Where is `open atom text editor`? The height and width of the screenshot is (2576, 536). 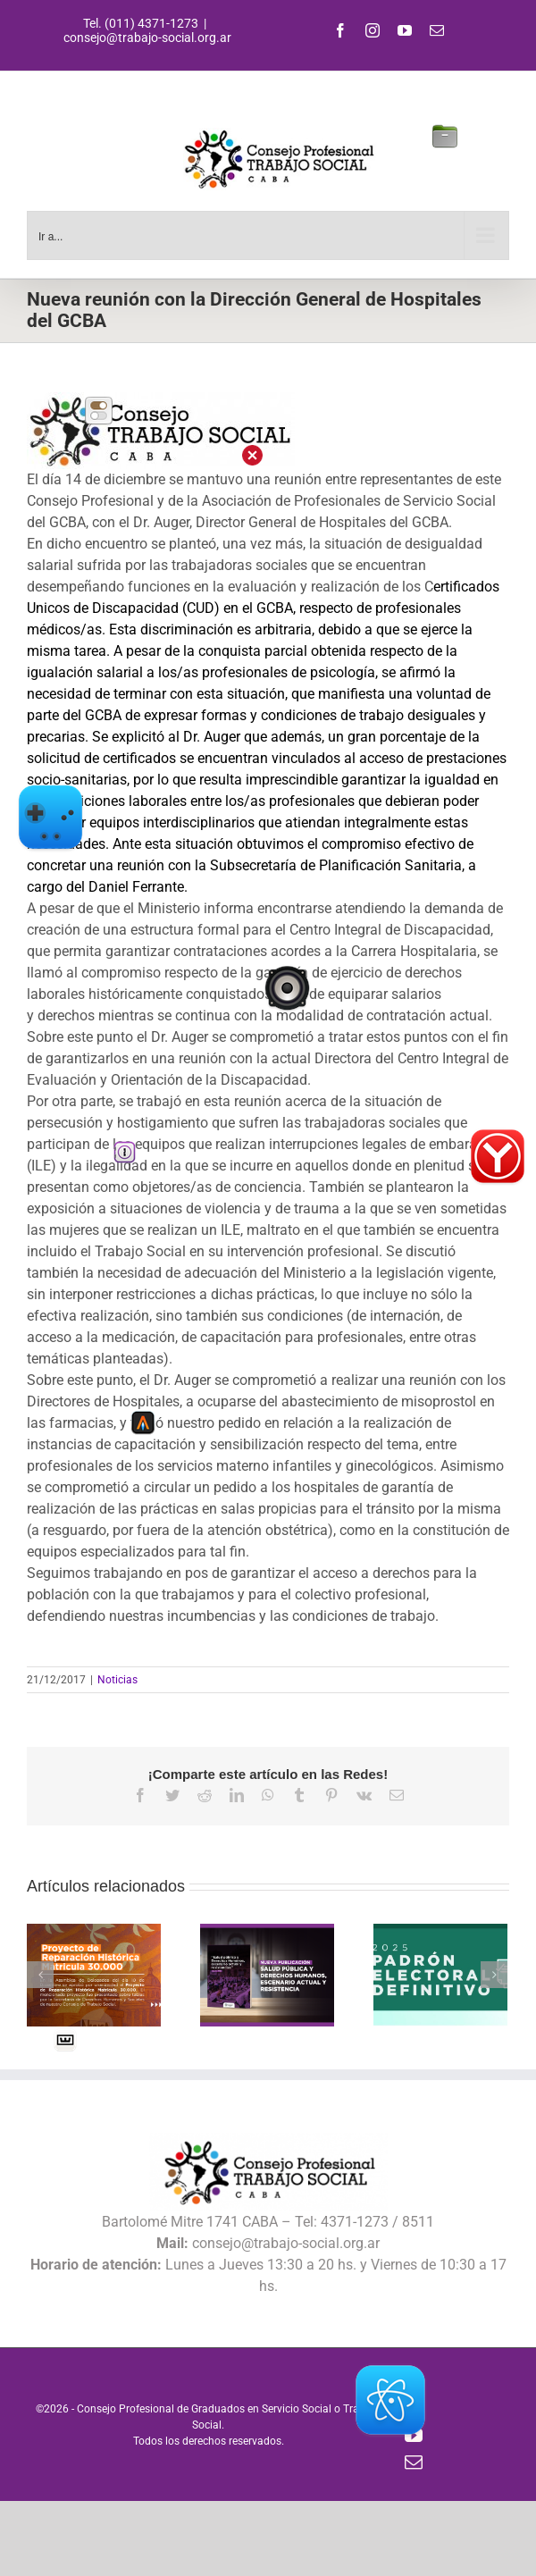
open atom text editor is located at coordinates (390, 2400).